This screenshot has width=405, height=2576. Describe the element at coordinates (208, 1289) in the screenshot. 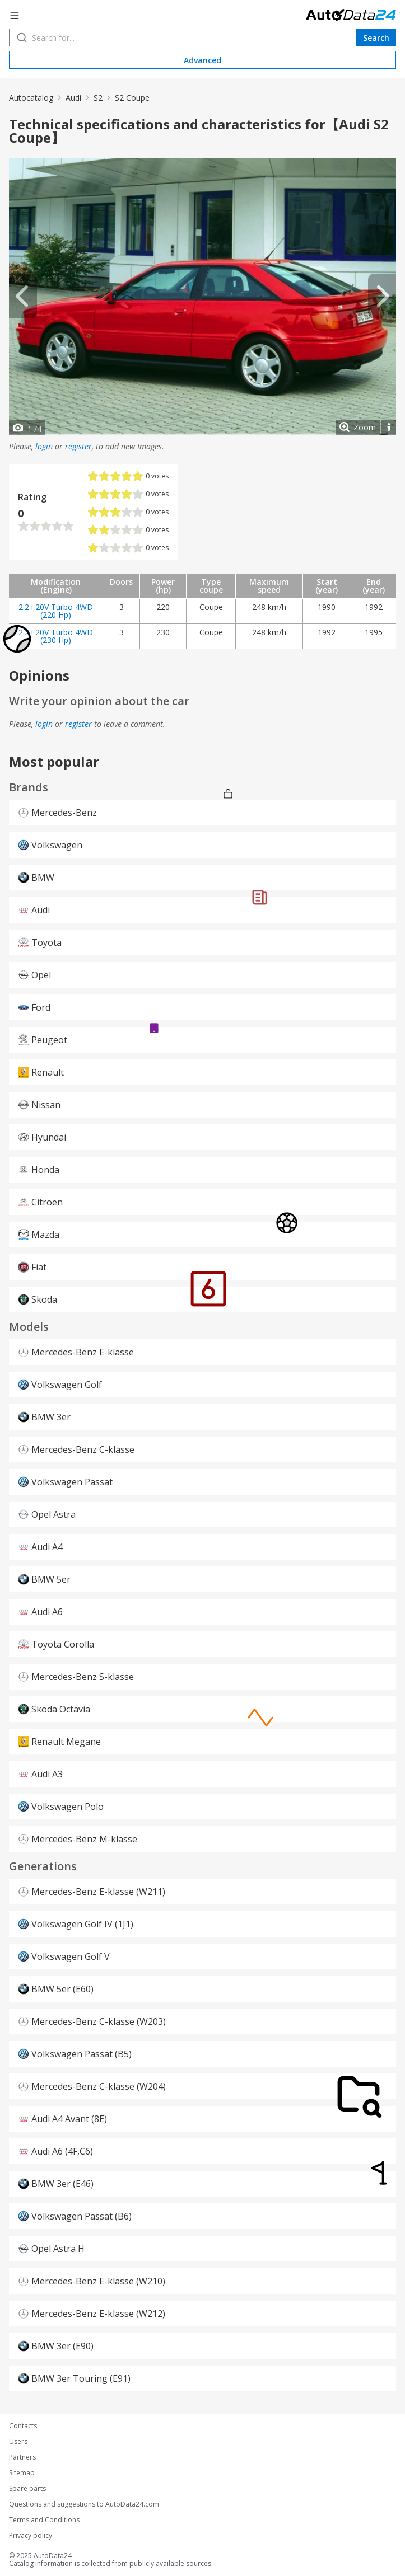

I see `select the number six` at that location.